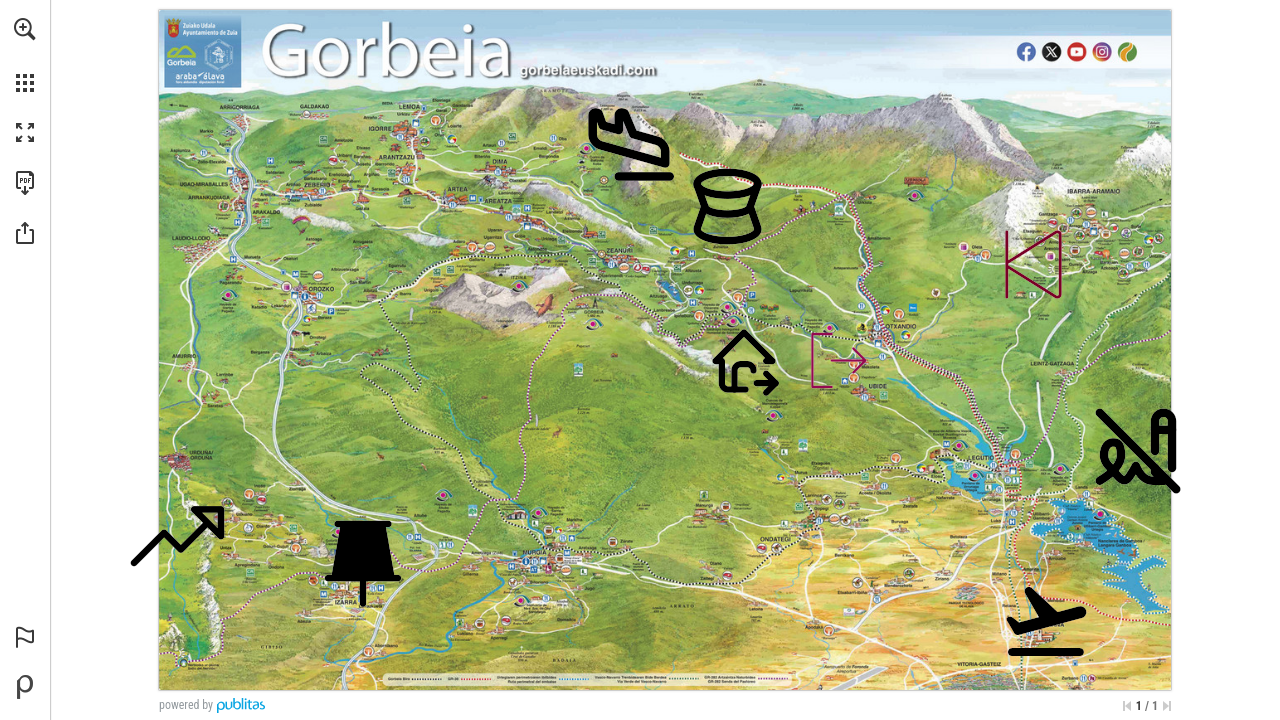  What do you see at coordinates (627, 144) in the screenshot?
I see `indicates flight arrival status` at bounding box center [627, 144].